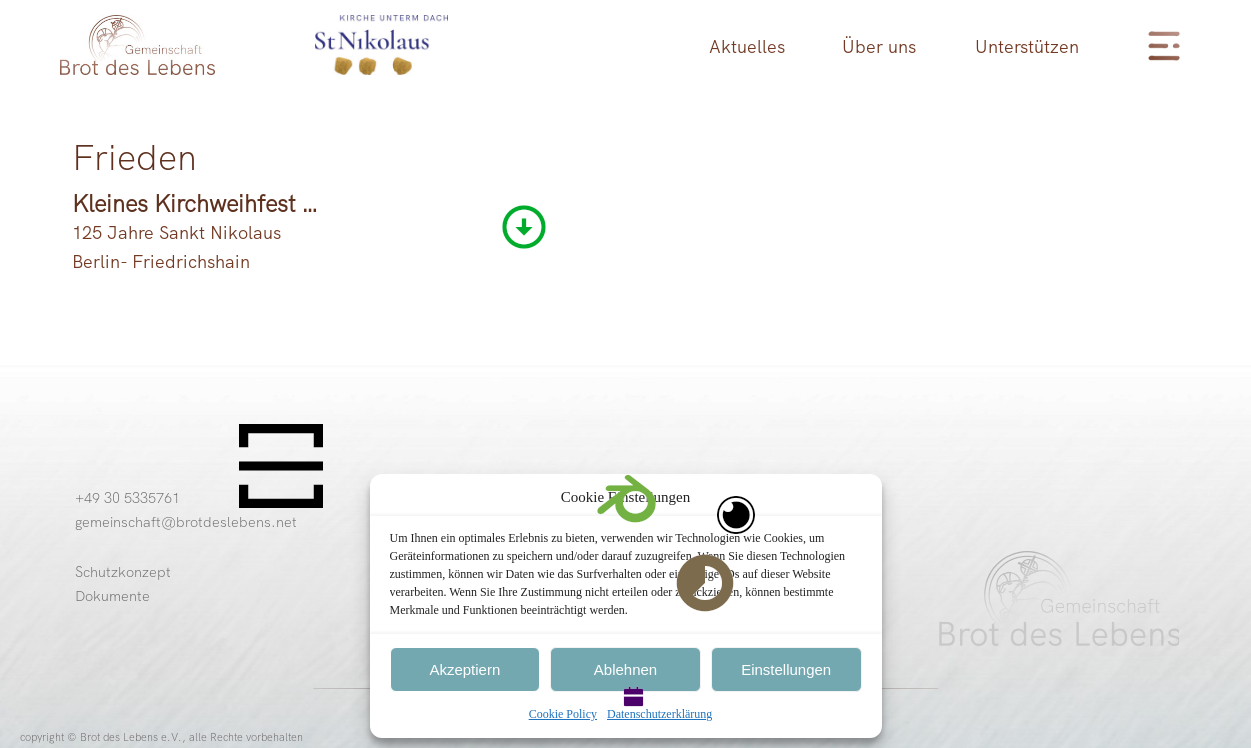  What do you see at coordinates (626, 499) in the screenshot?
I see `open blender 3D modeling application` at bounding box center [626, 499].